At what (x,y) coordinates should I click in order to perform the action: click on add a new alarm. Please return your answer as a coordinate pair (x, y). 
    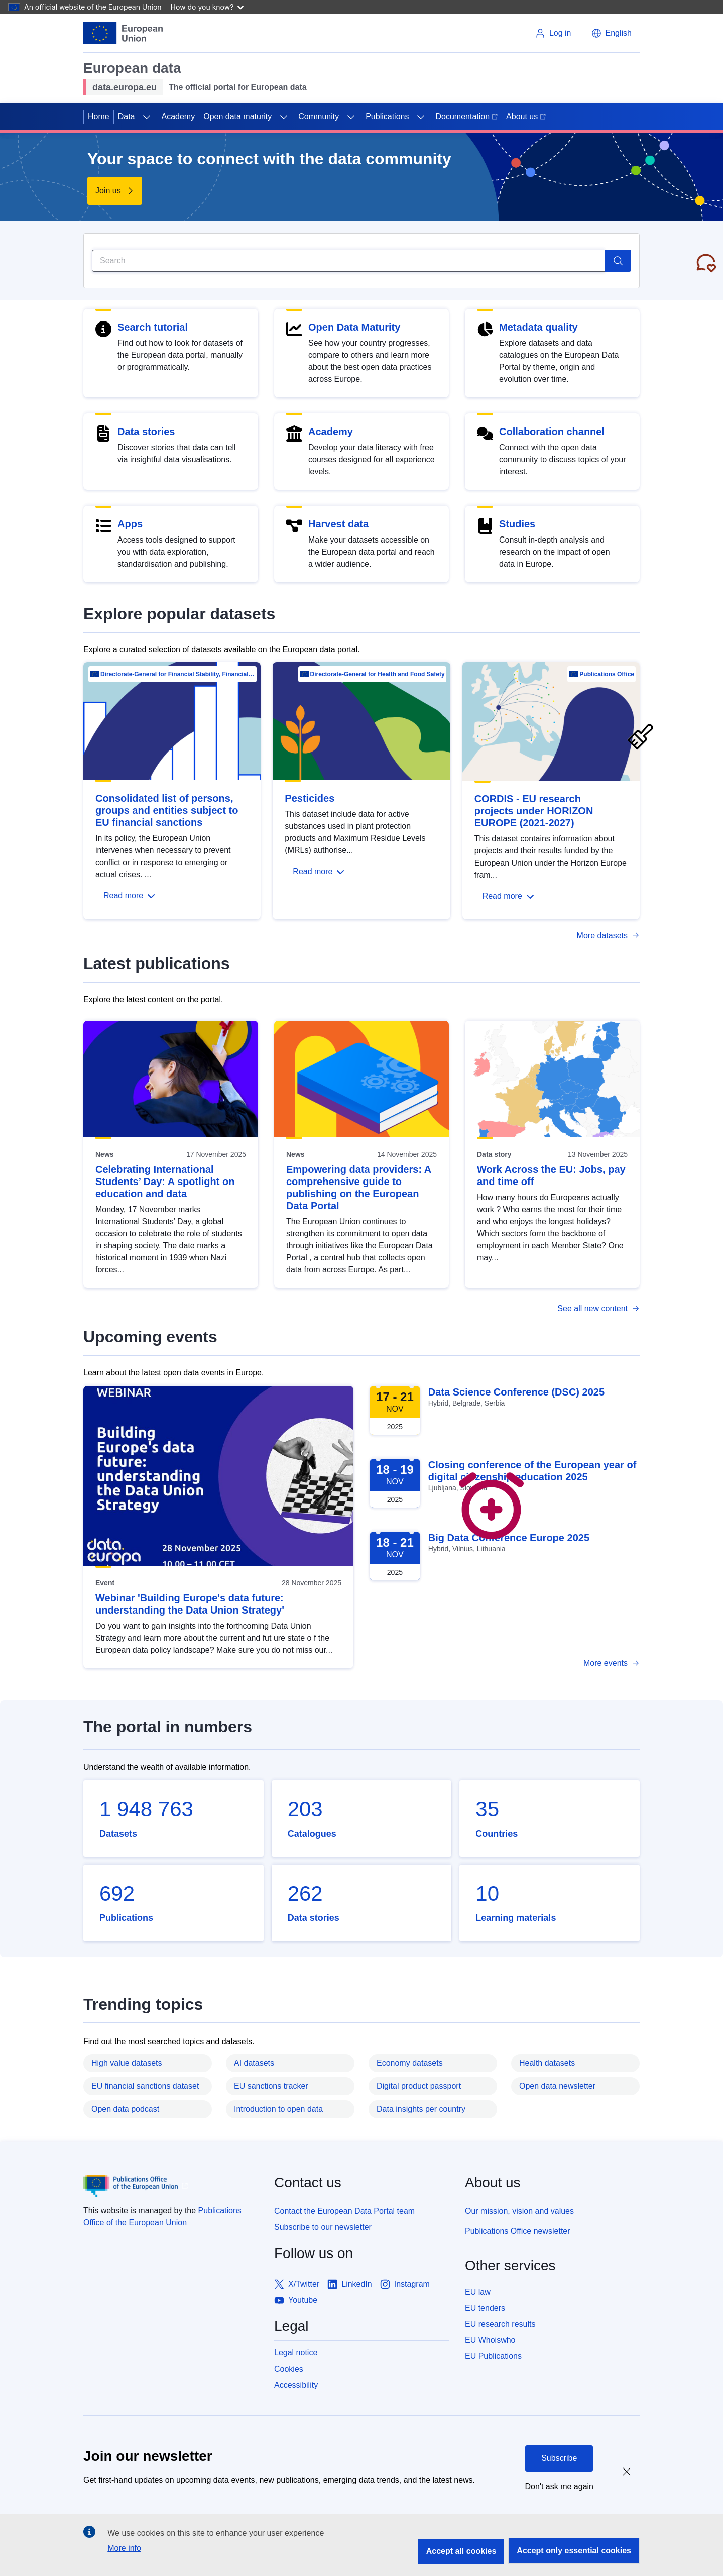
    Looking at the image, I should click on (491, 1506).